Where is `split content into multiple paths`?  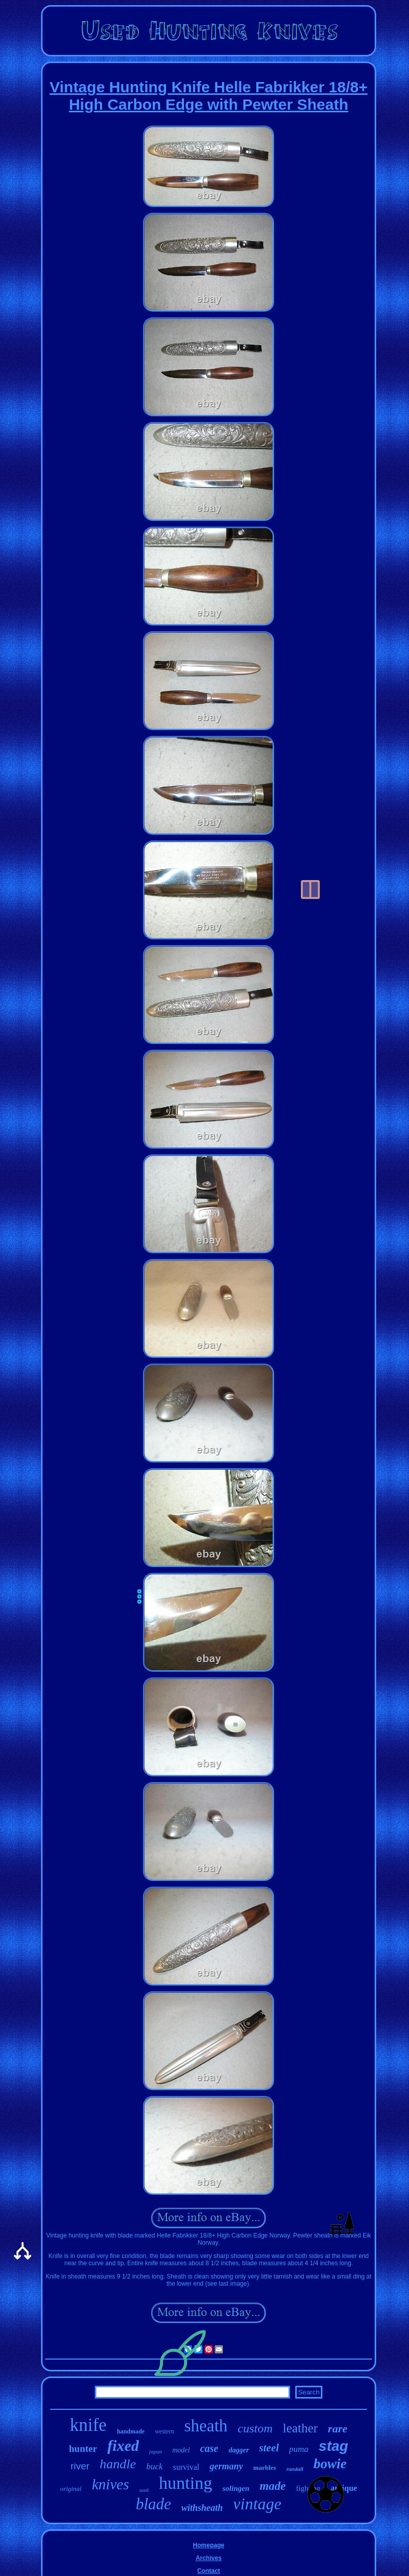 split content into multiple paths is located at coordinates (23, 2251).